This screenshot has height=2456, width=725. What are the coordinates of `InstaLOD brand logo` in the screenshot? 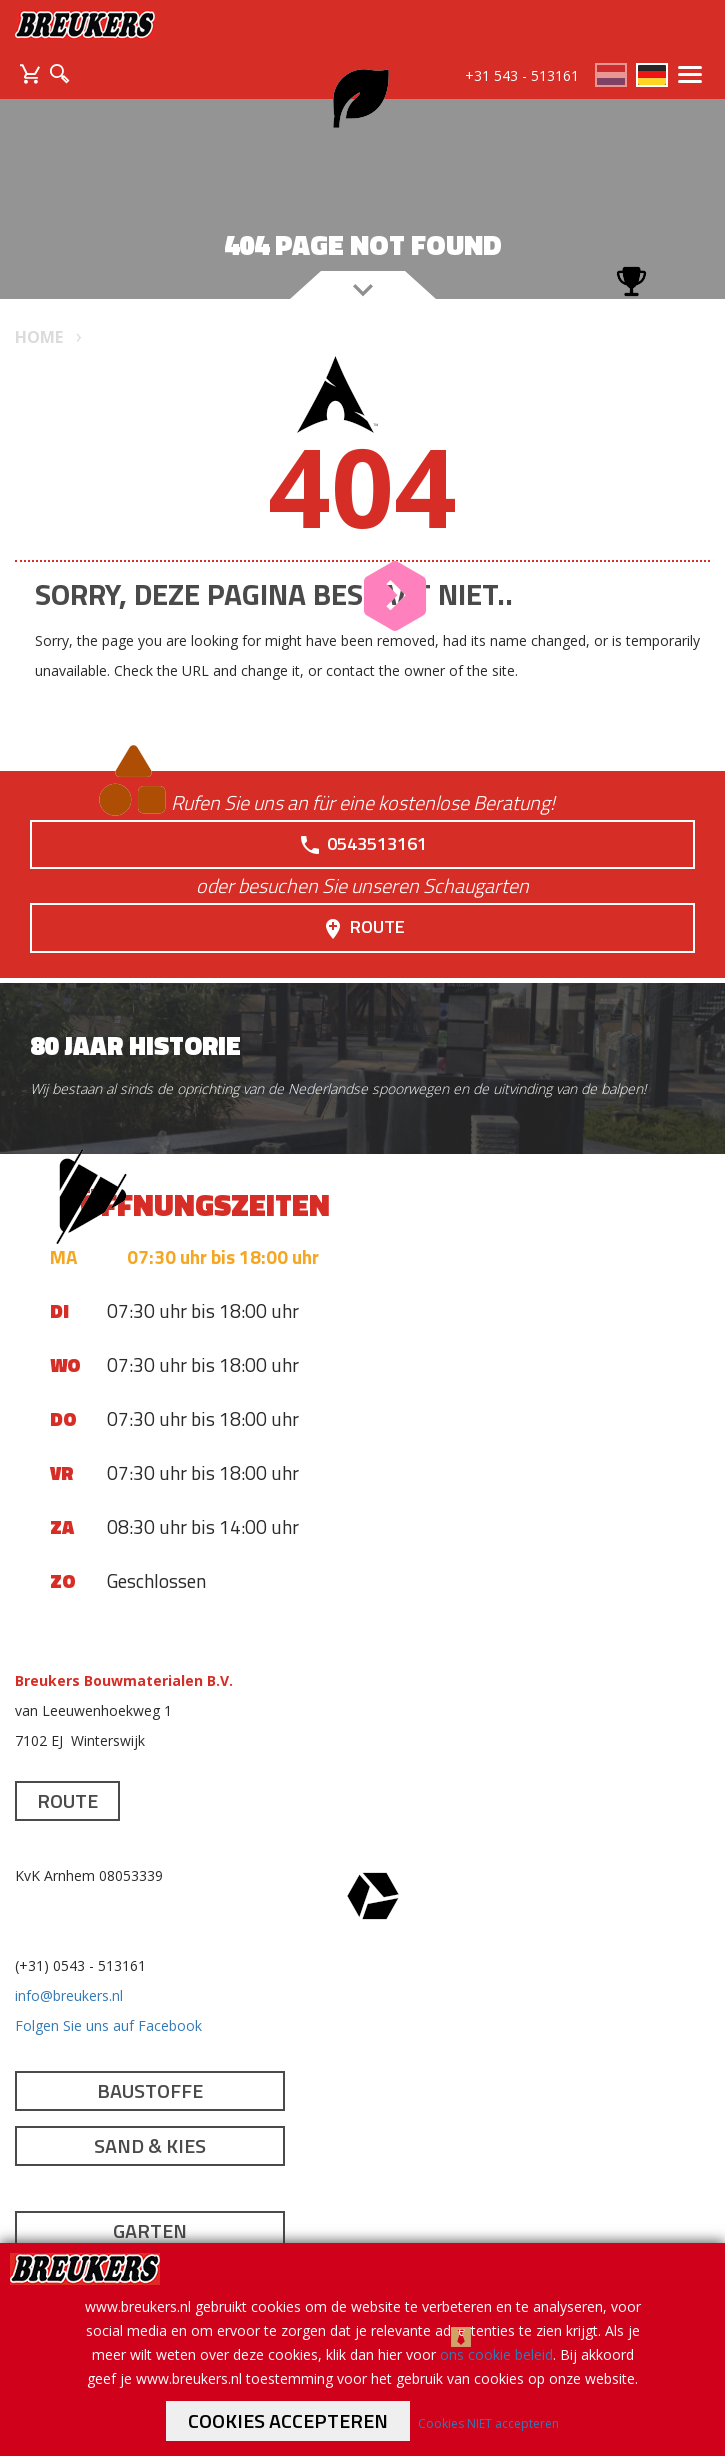 It's located at (373, 1896).